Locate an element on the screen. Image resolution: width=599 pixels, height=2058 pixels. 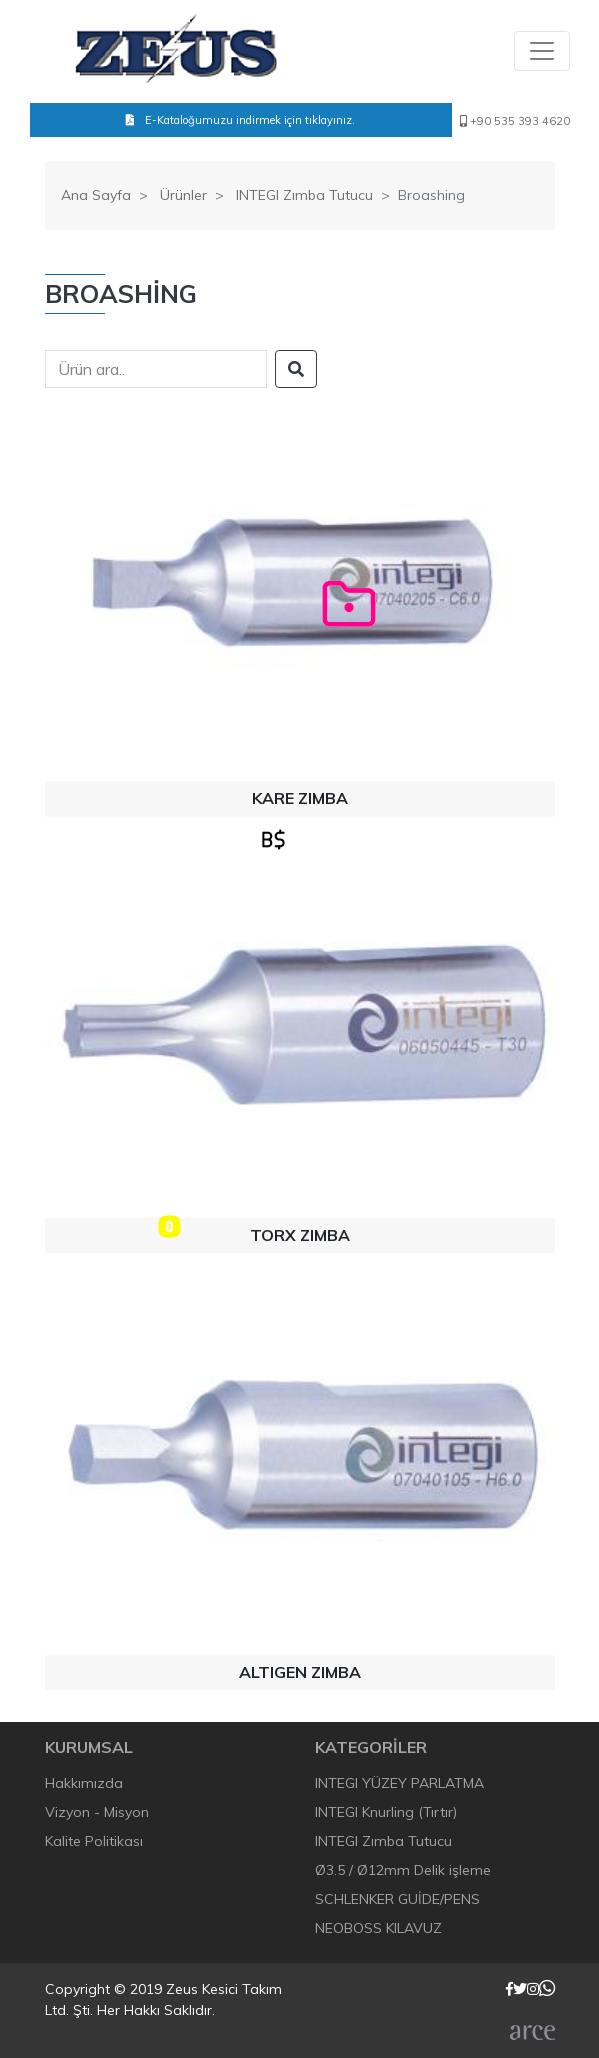
indicates an "O" option or selection in a menu is located at coordinates (169, 1226).